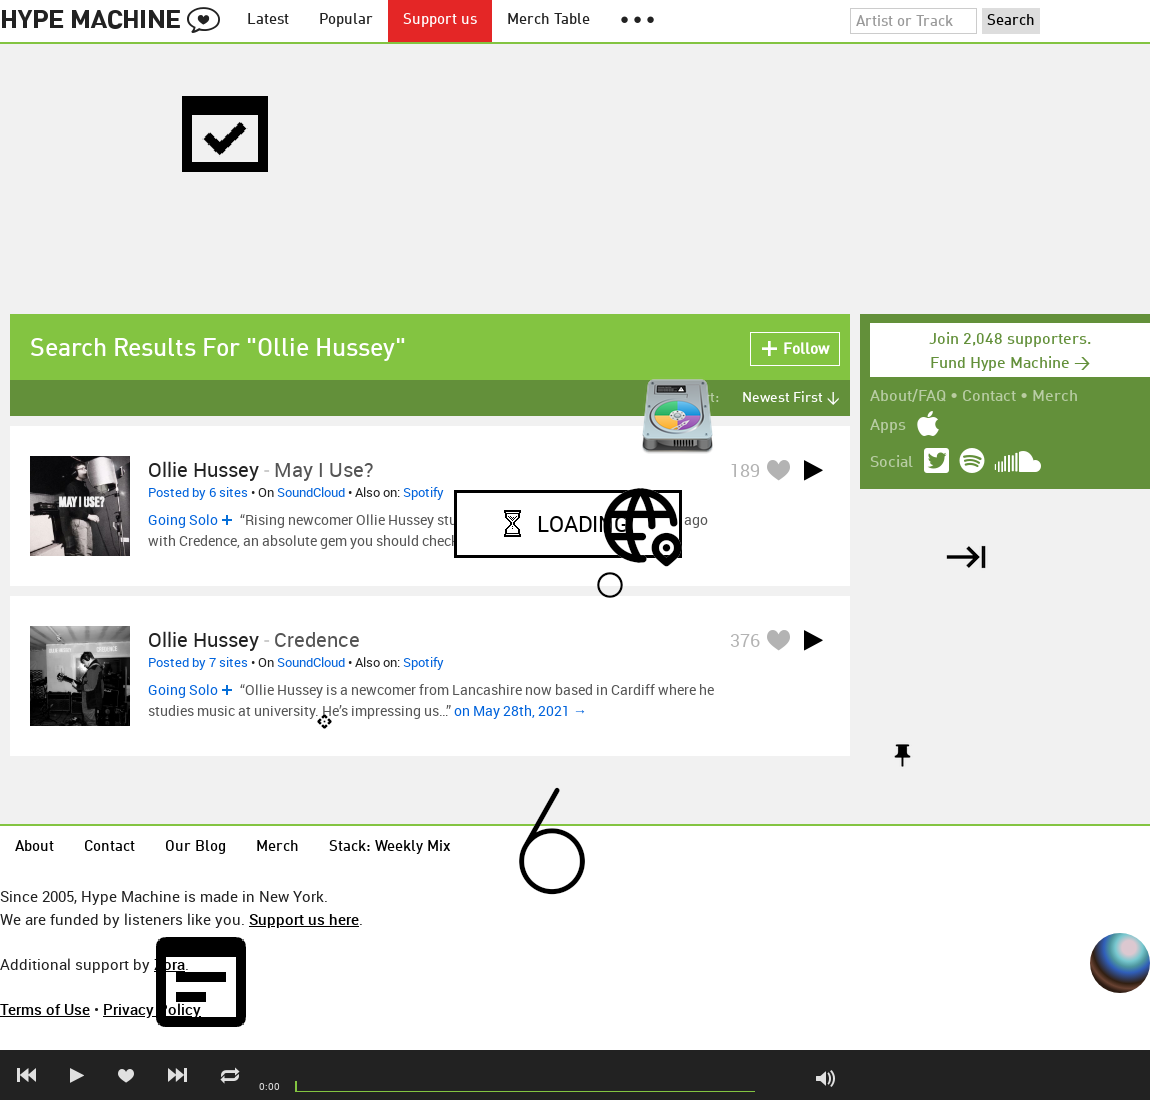 The height and width of the screenshot is (1100, 1150). What do you see at coordinates (552, 841) in the screenshot?
I see `indicates the number six in a list or sequence` at bounding box center [552, 841].